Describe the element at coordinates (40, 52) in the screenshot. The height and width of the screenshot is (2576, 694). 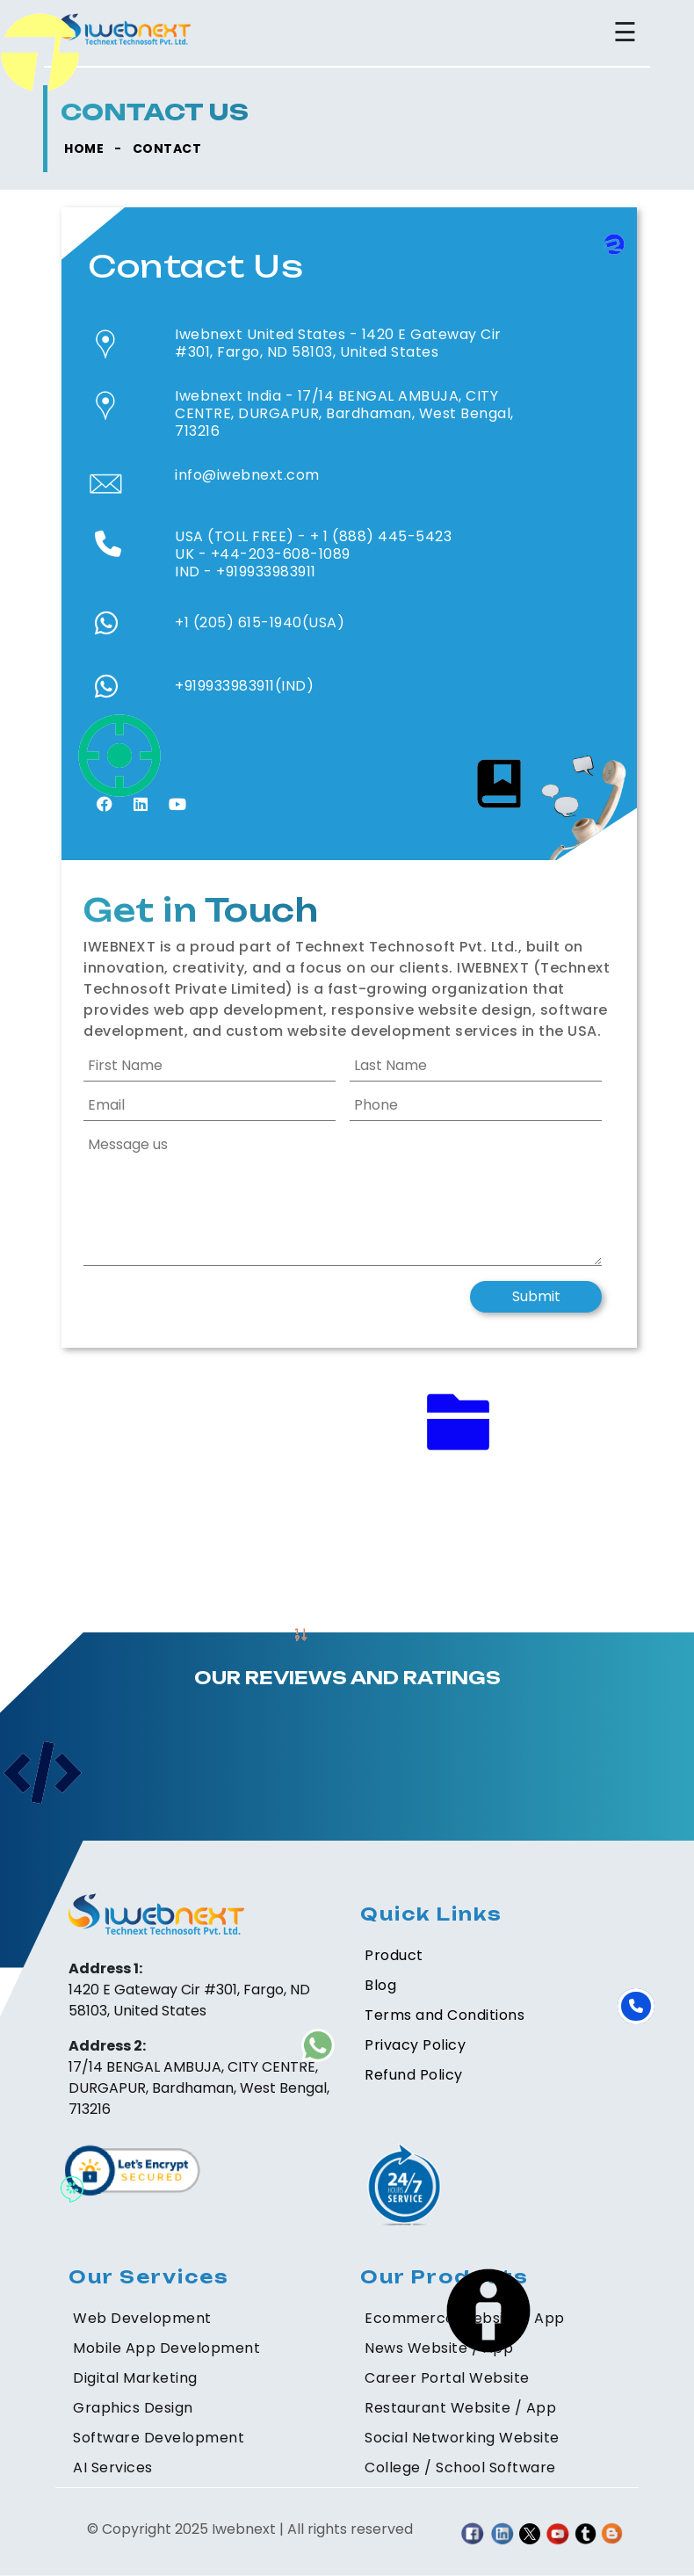
I see `open twinmotion application` at that location.